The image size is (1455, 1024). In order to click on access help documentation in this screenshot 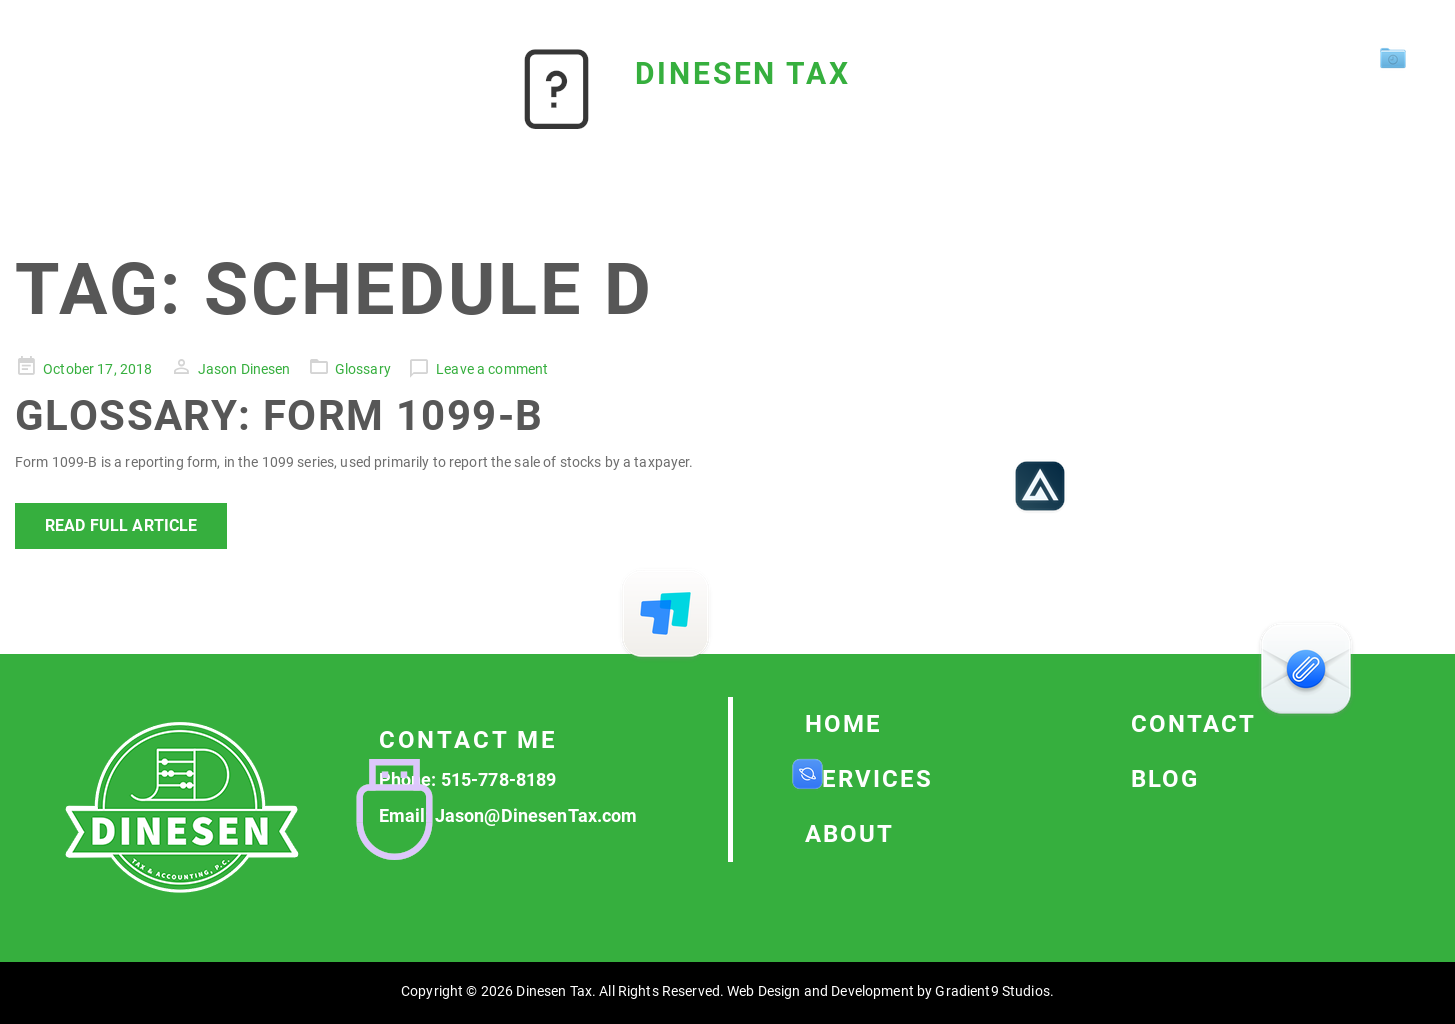, I will do `click(556, 86)`.